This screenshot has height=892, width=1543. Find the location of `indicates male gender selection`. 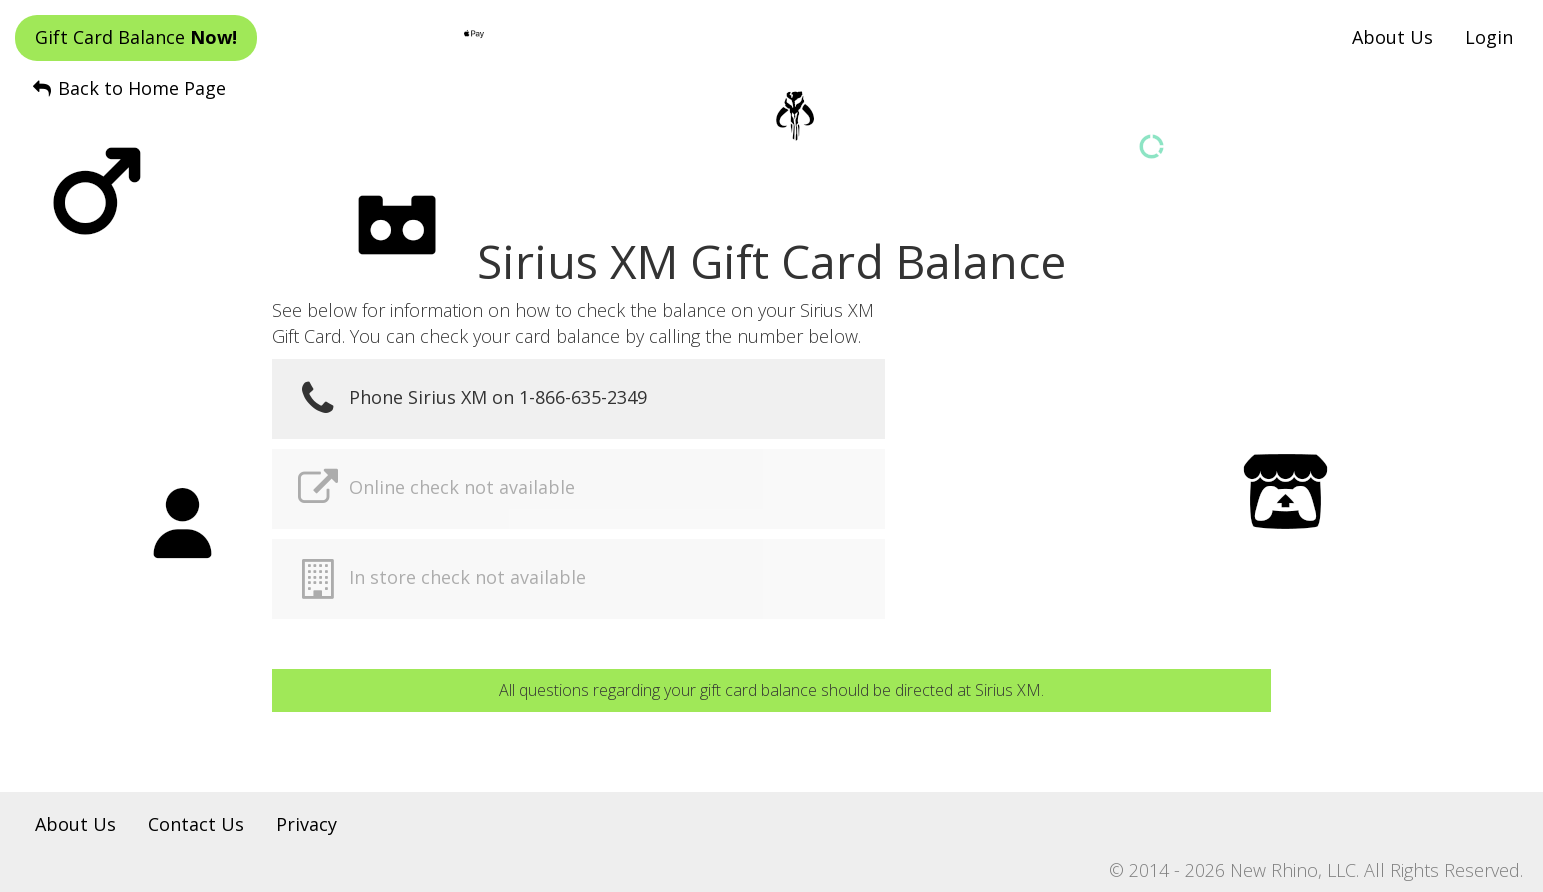

indicates male gender selection is located at coordinates (94, 194).